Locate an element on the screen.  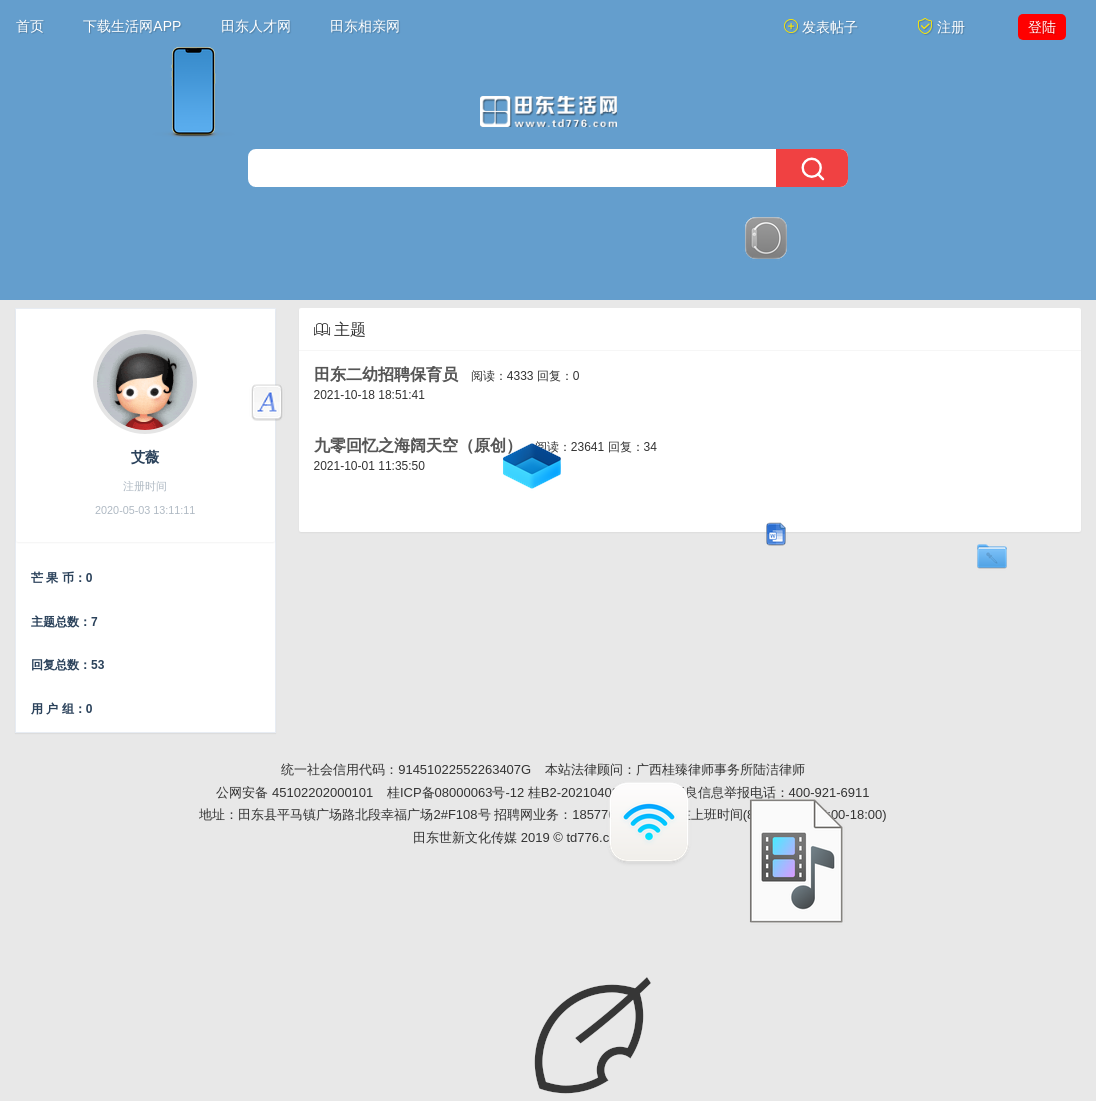
access wireless network settings is located at coordinates (649, 822).